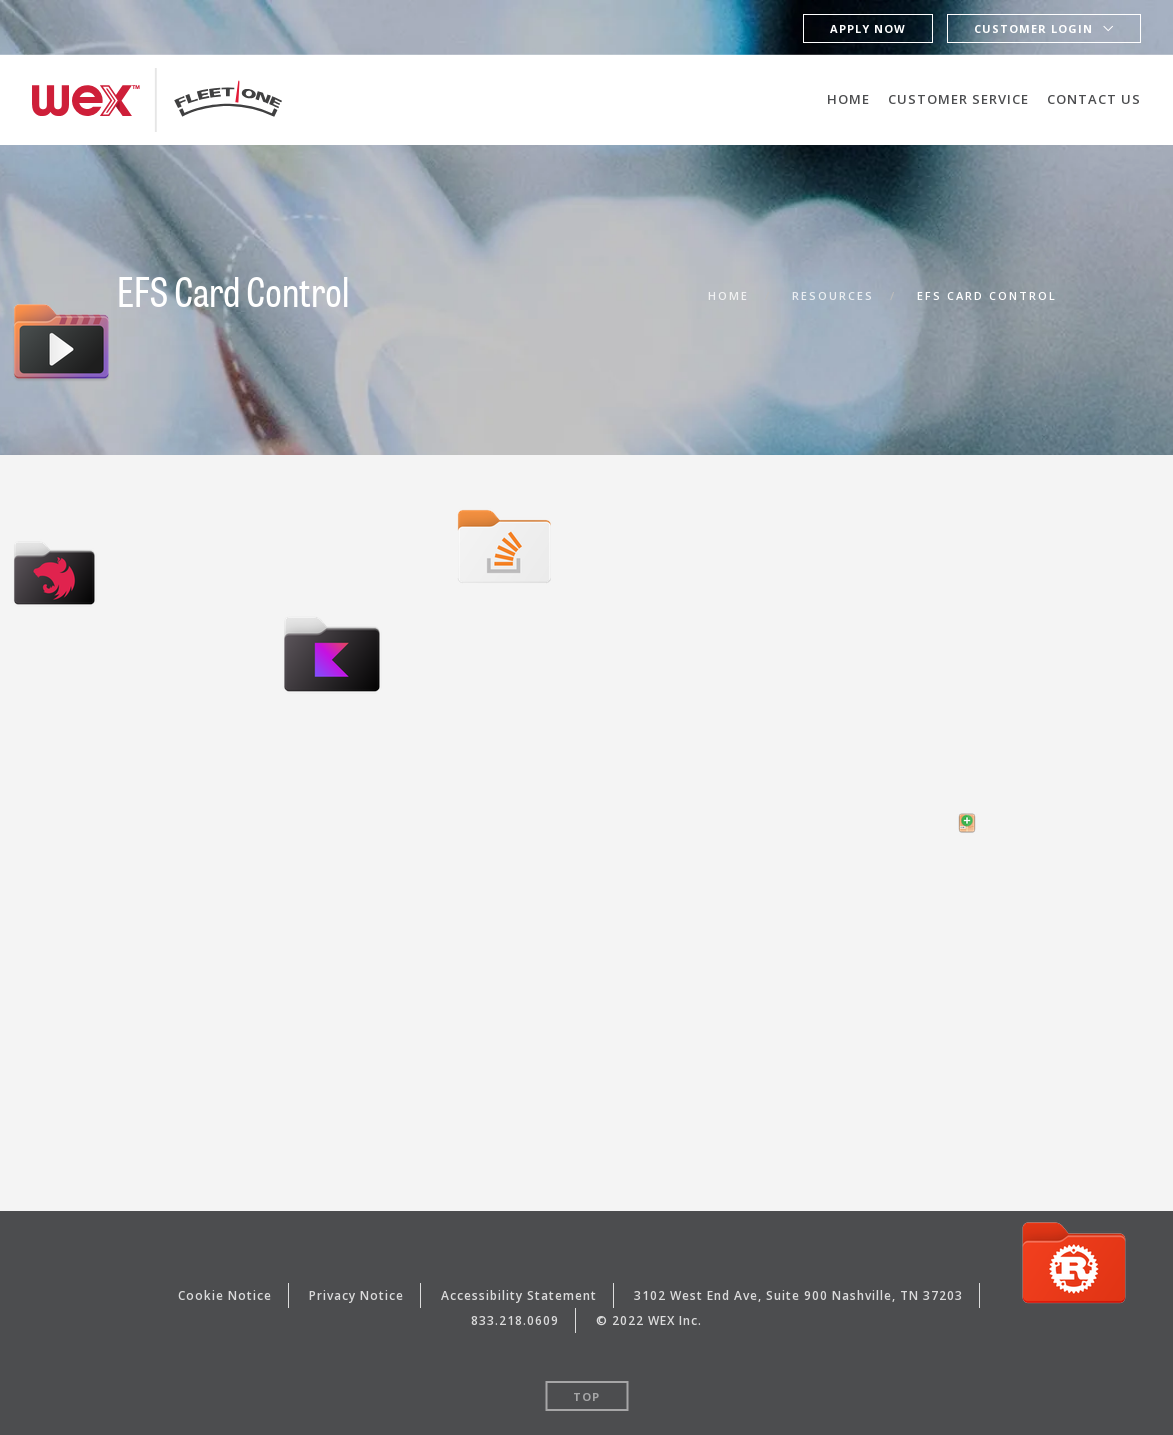 This screenshot has width=1173, height=1435. What do you see at coordinates (1073, 1265) in the screenshot?
I see `open folder containing rust programming projects` at bounding box center [1073, 1265].